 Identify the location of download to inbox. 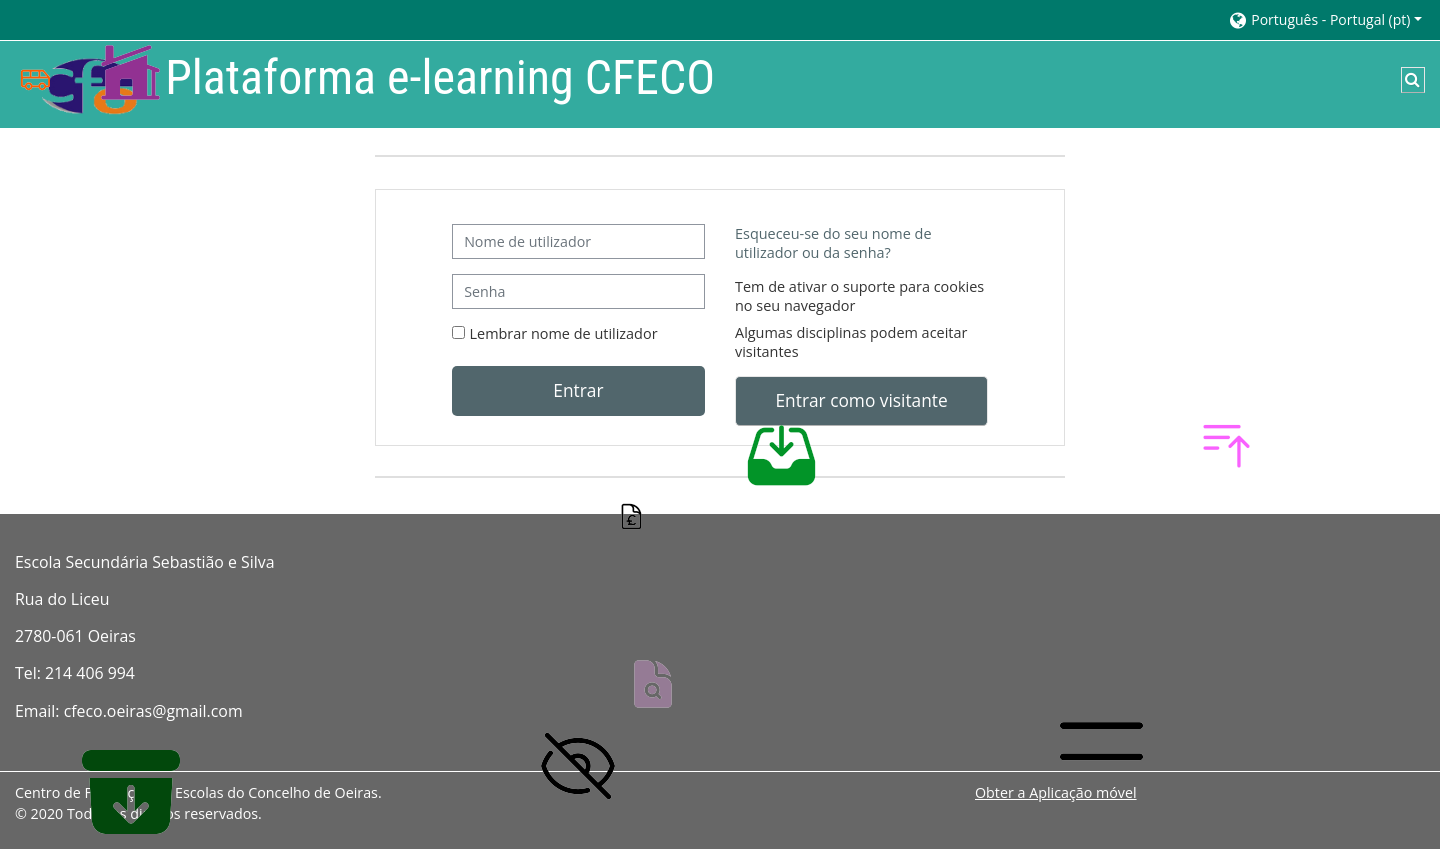
(781, 456).